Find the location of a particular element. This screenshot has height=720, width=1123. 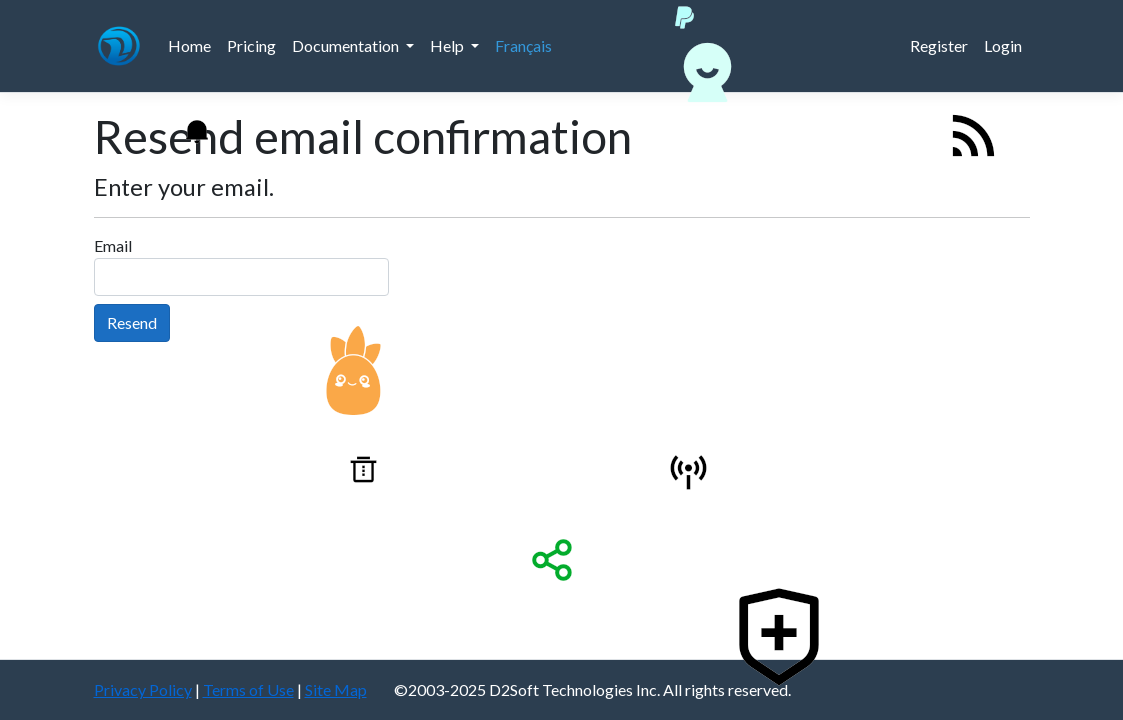

view your notifications is located at coordinates (197, 131).